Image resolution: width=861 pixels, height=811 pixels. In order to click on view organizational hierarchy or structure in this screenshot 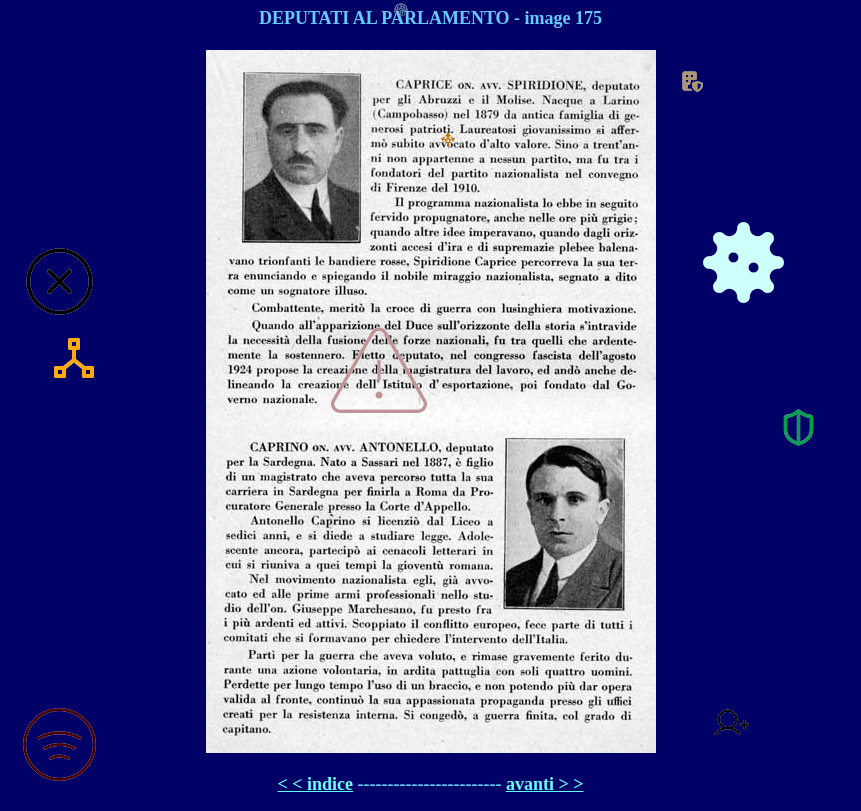, I will do `click(74, 358)`.